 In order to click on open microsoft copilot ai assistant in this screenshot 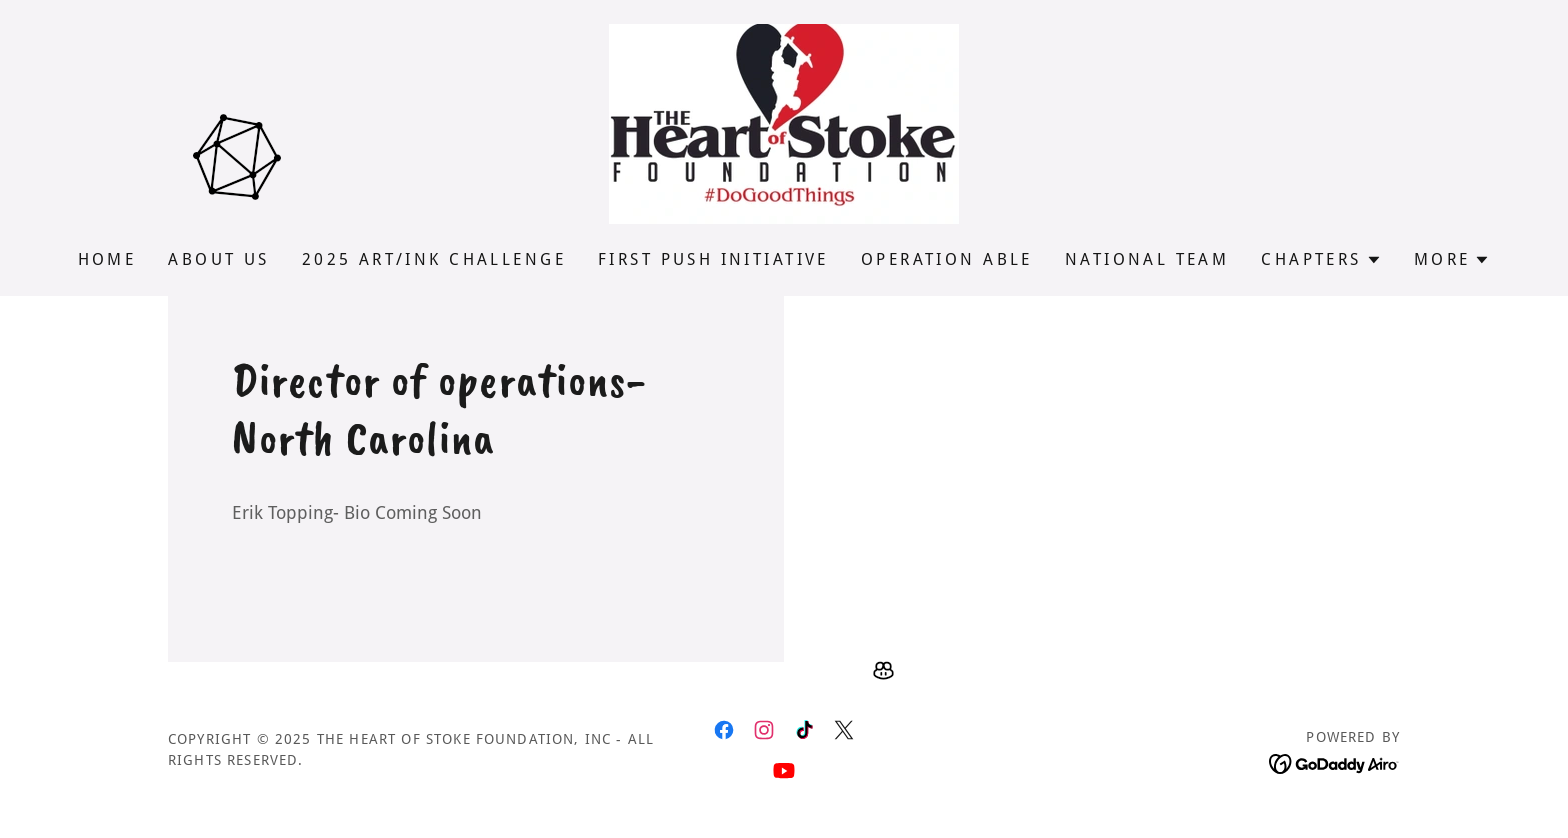, I will do `click(883, 670)`.